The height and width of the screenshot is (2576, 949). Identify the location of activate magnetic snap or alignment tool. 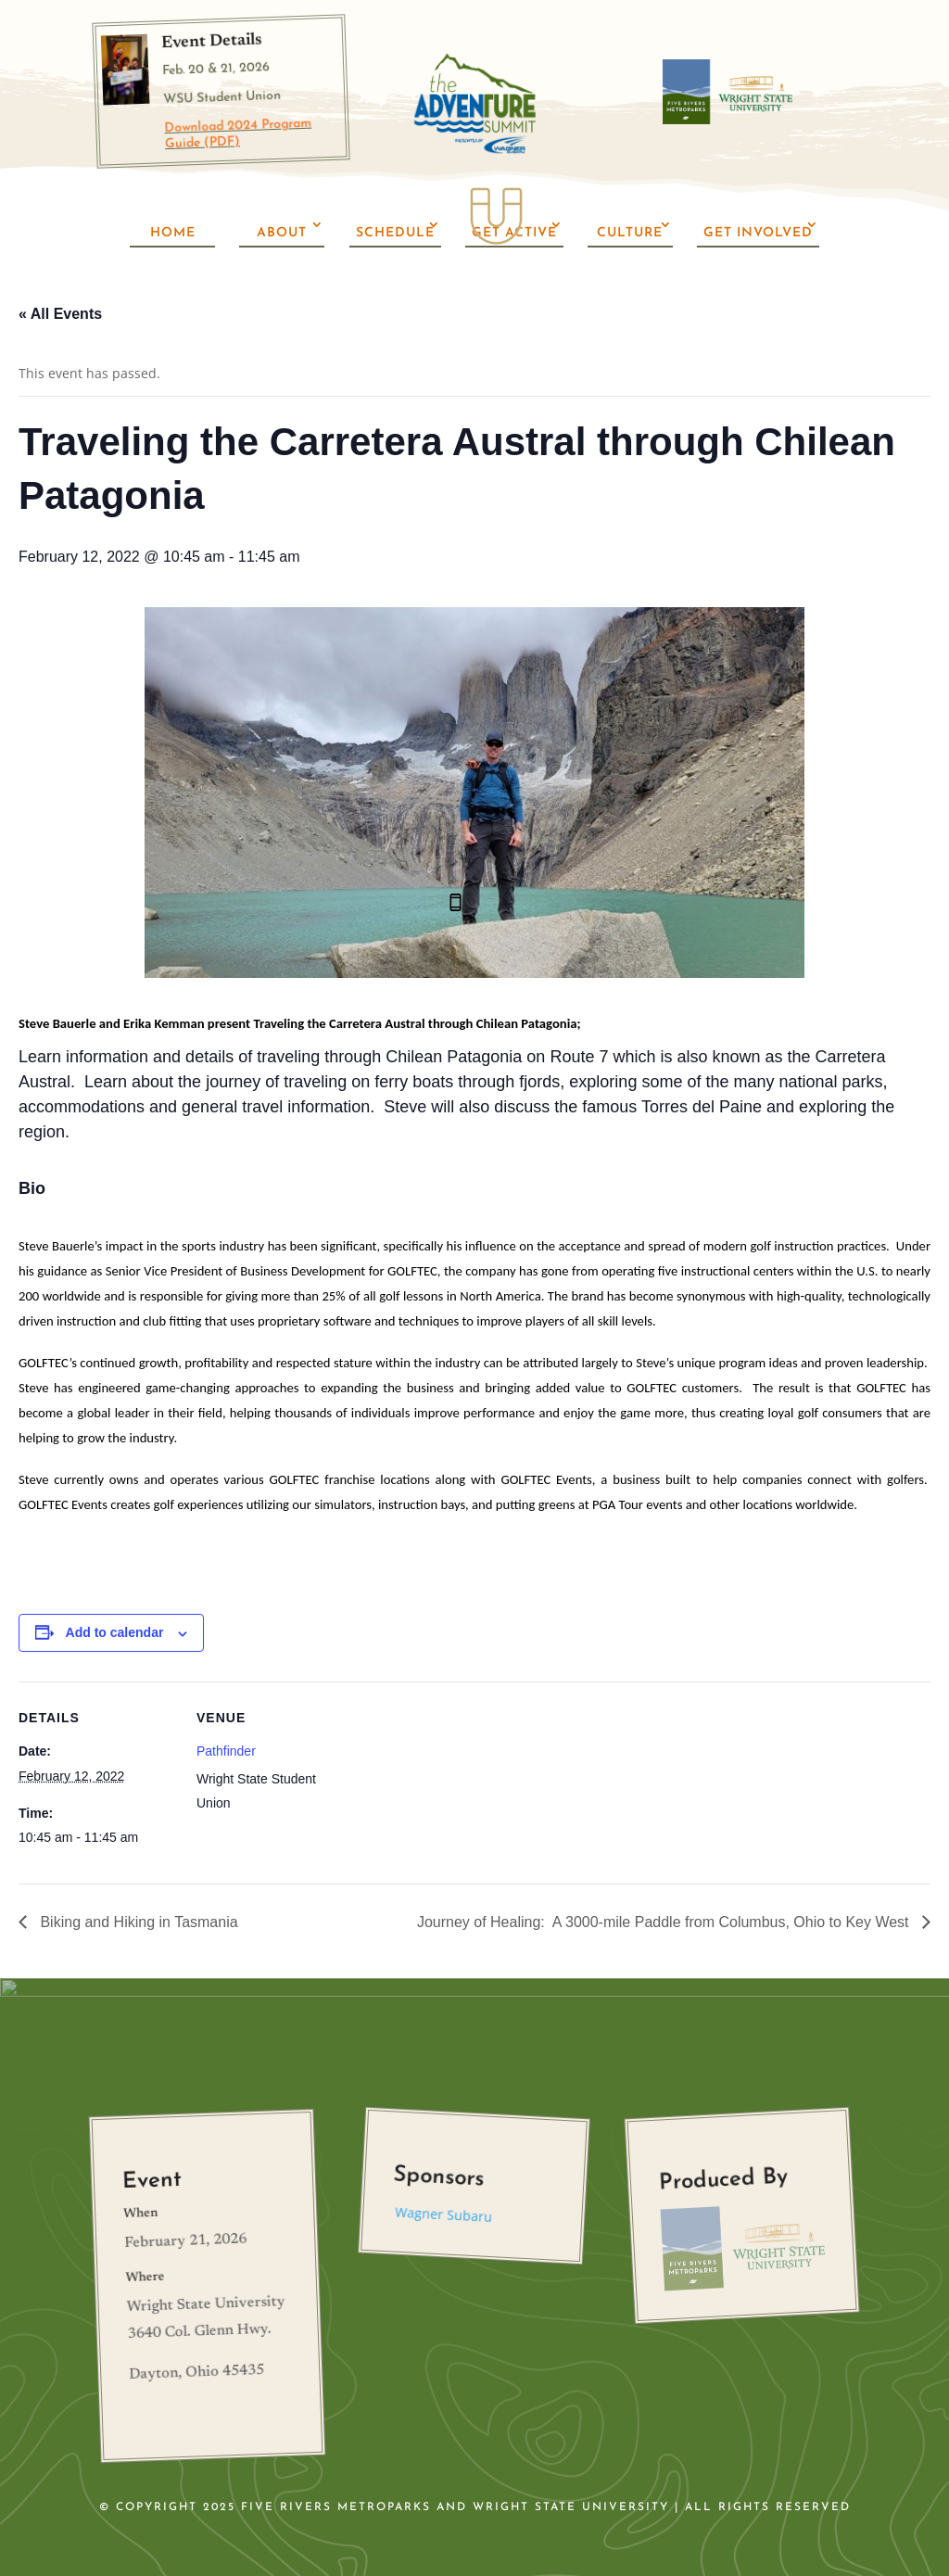
(496, 213).